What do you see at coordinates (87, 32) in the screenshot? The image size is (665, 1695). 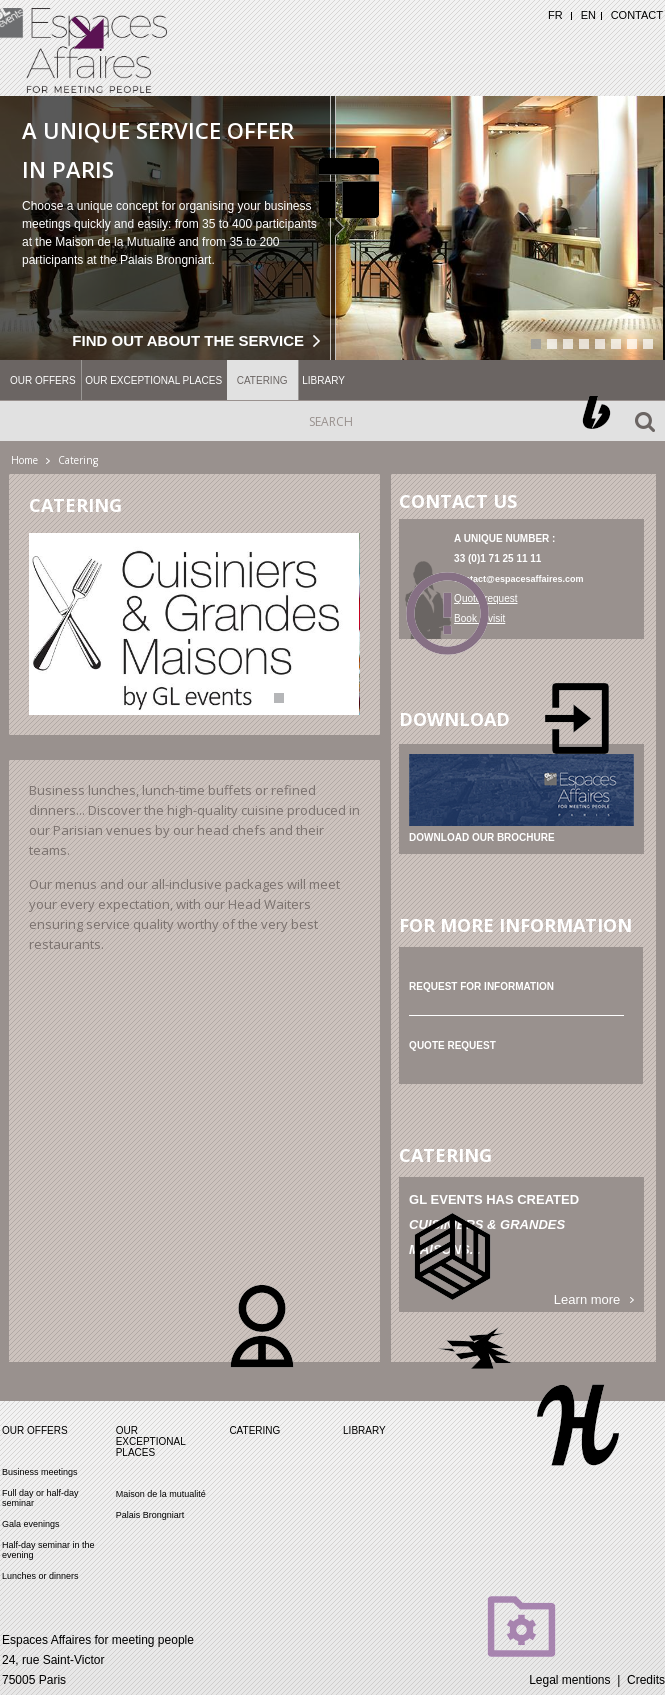 I see `navigate to the next item below` at bounding box center [87, 32].